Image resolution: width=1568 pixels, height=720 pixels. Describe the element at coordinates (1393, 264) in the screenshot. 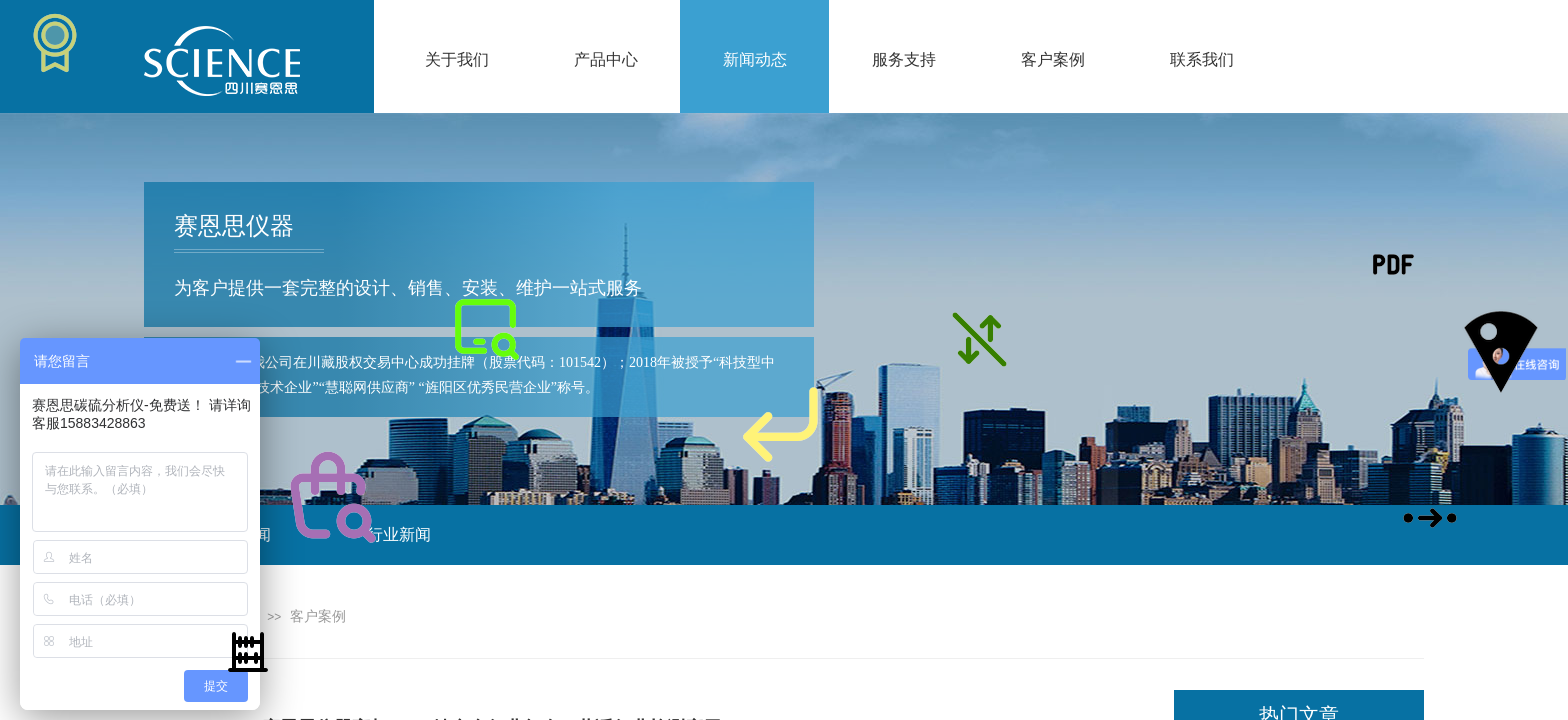

I see `view or open a PDF document` at that location.